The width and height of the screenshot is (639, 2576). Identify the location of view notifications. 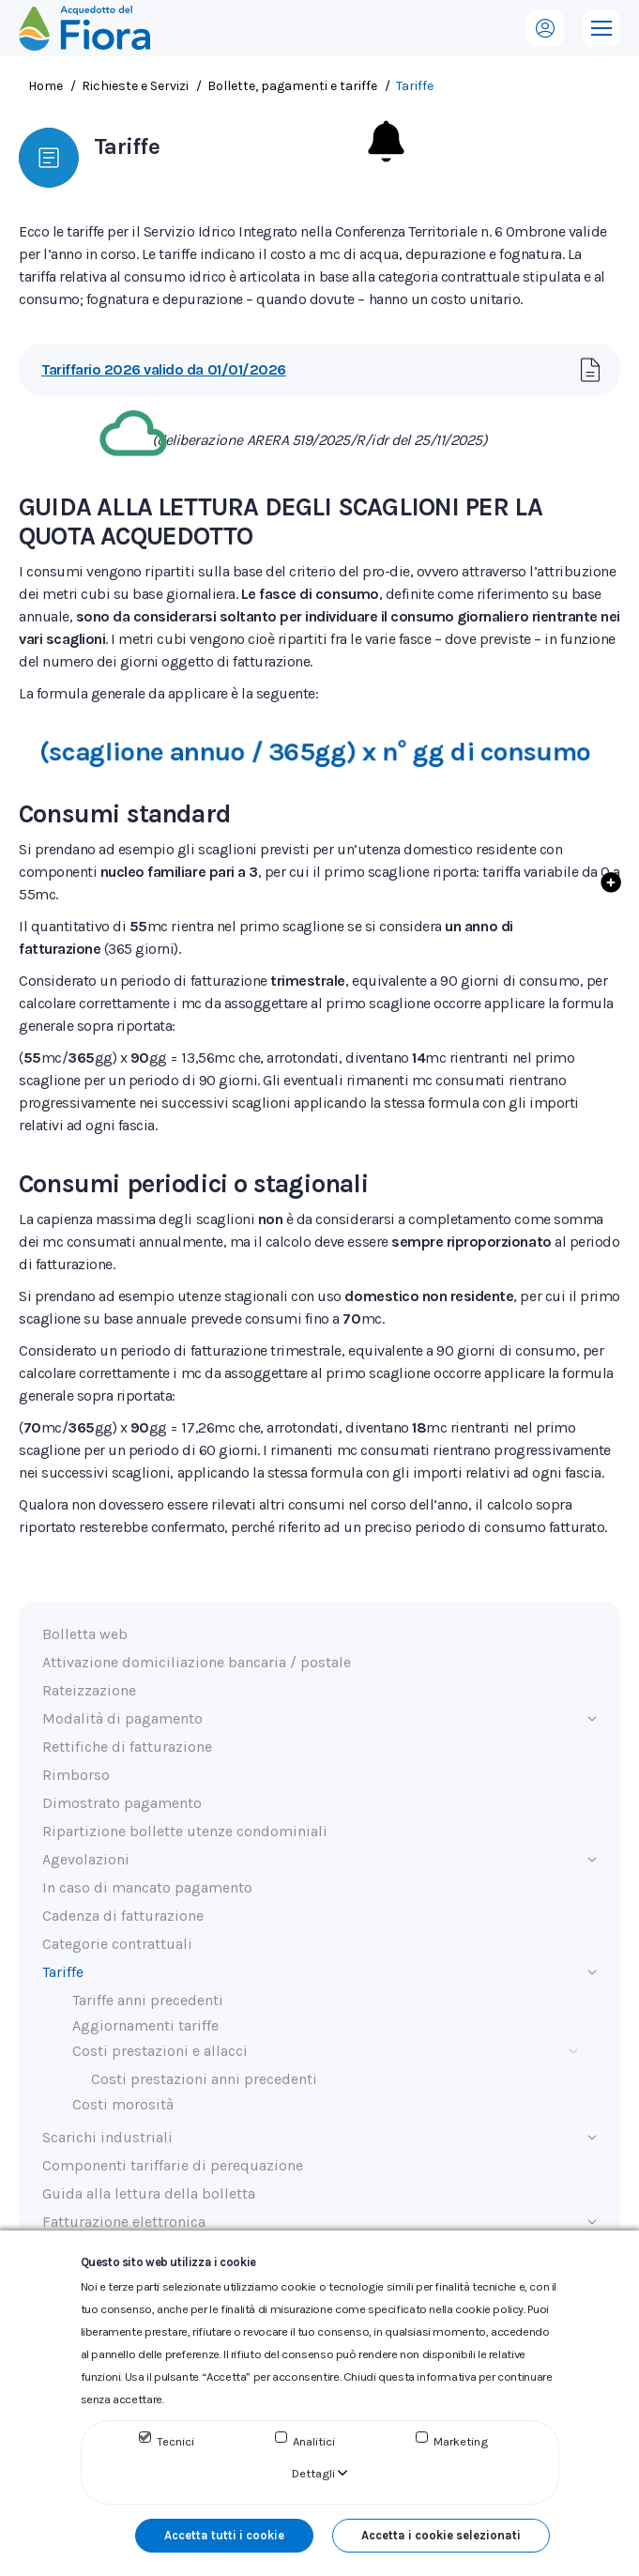
(386, 141).